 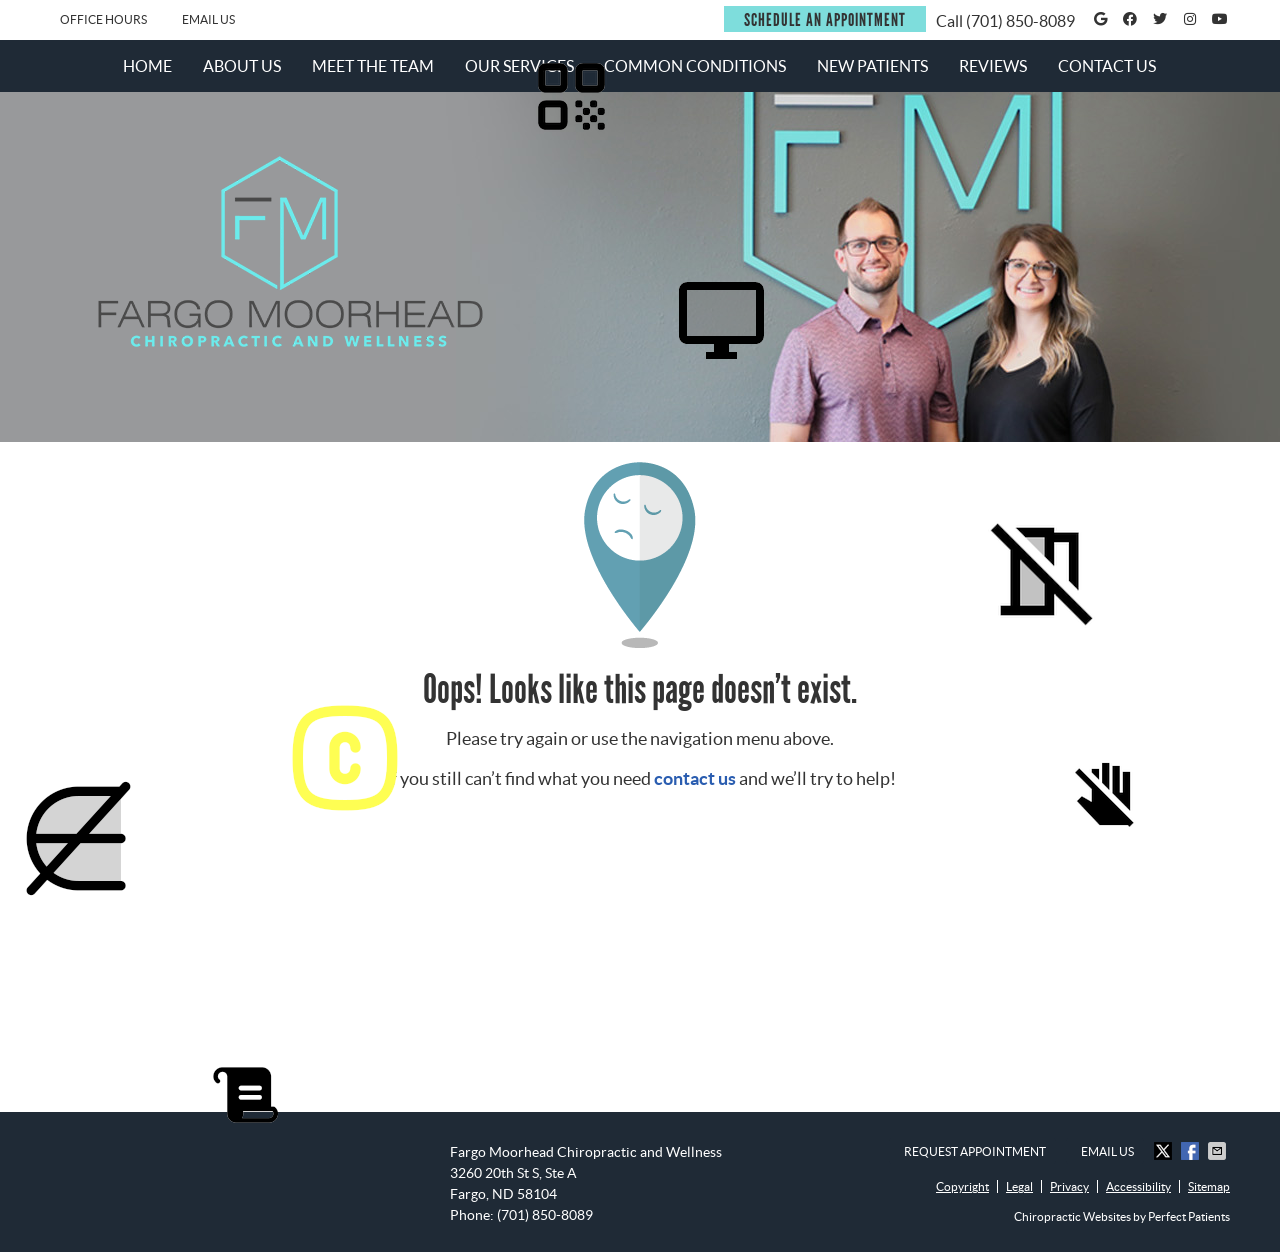 What do you see at coordinates (571, 96) in the screenshot?
I see `scan or generate a QR code` at bounding box center [571, 96].